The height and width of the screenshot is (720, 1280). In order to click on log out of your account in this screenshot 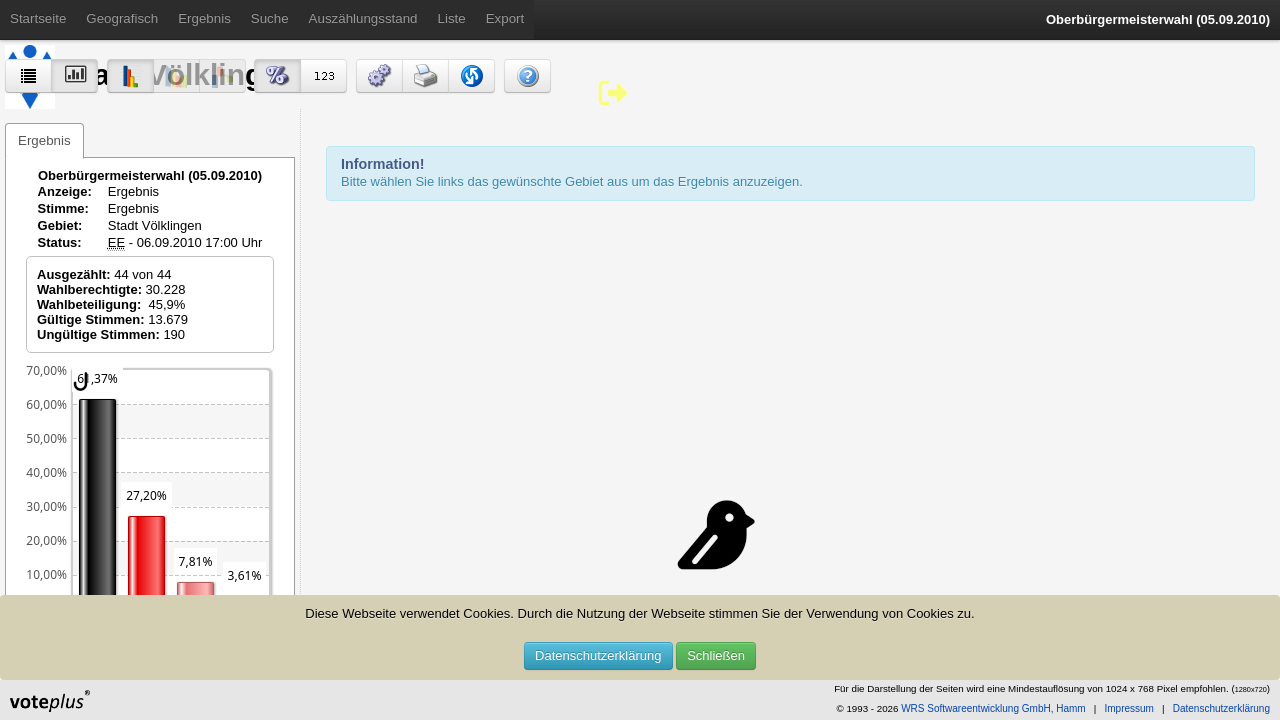, I will do `click(613, 93)`.